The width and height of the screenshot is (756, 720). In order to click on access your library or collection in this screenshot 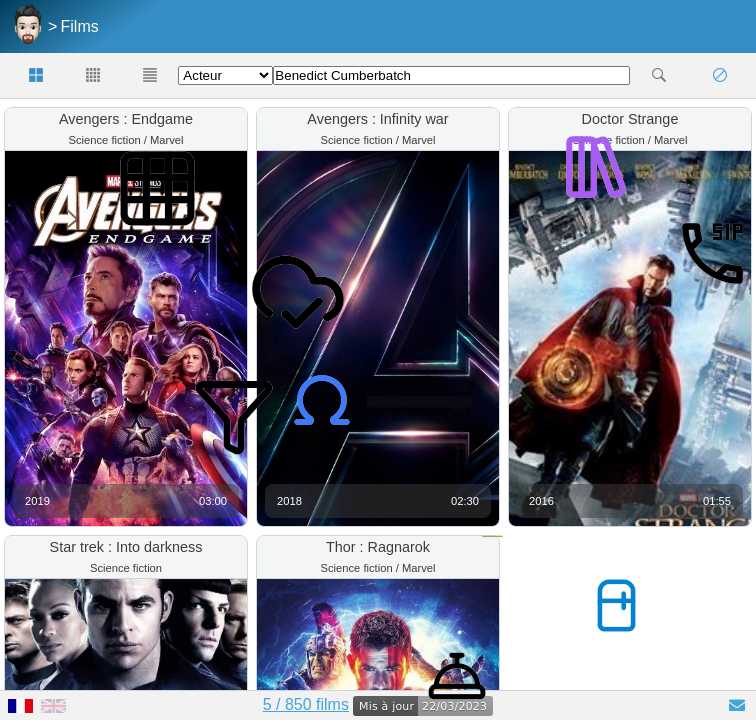, I will do `click(597, 167)`.